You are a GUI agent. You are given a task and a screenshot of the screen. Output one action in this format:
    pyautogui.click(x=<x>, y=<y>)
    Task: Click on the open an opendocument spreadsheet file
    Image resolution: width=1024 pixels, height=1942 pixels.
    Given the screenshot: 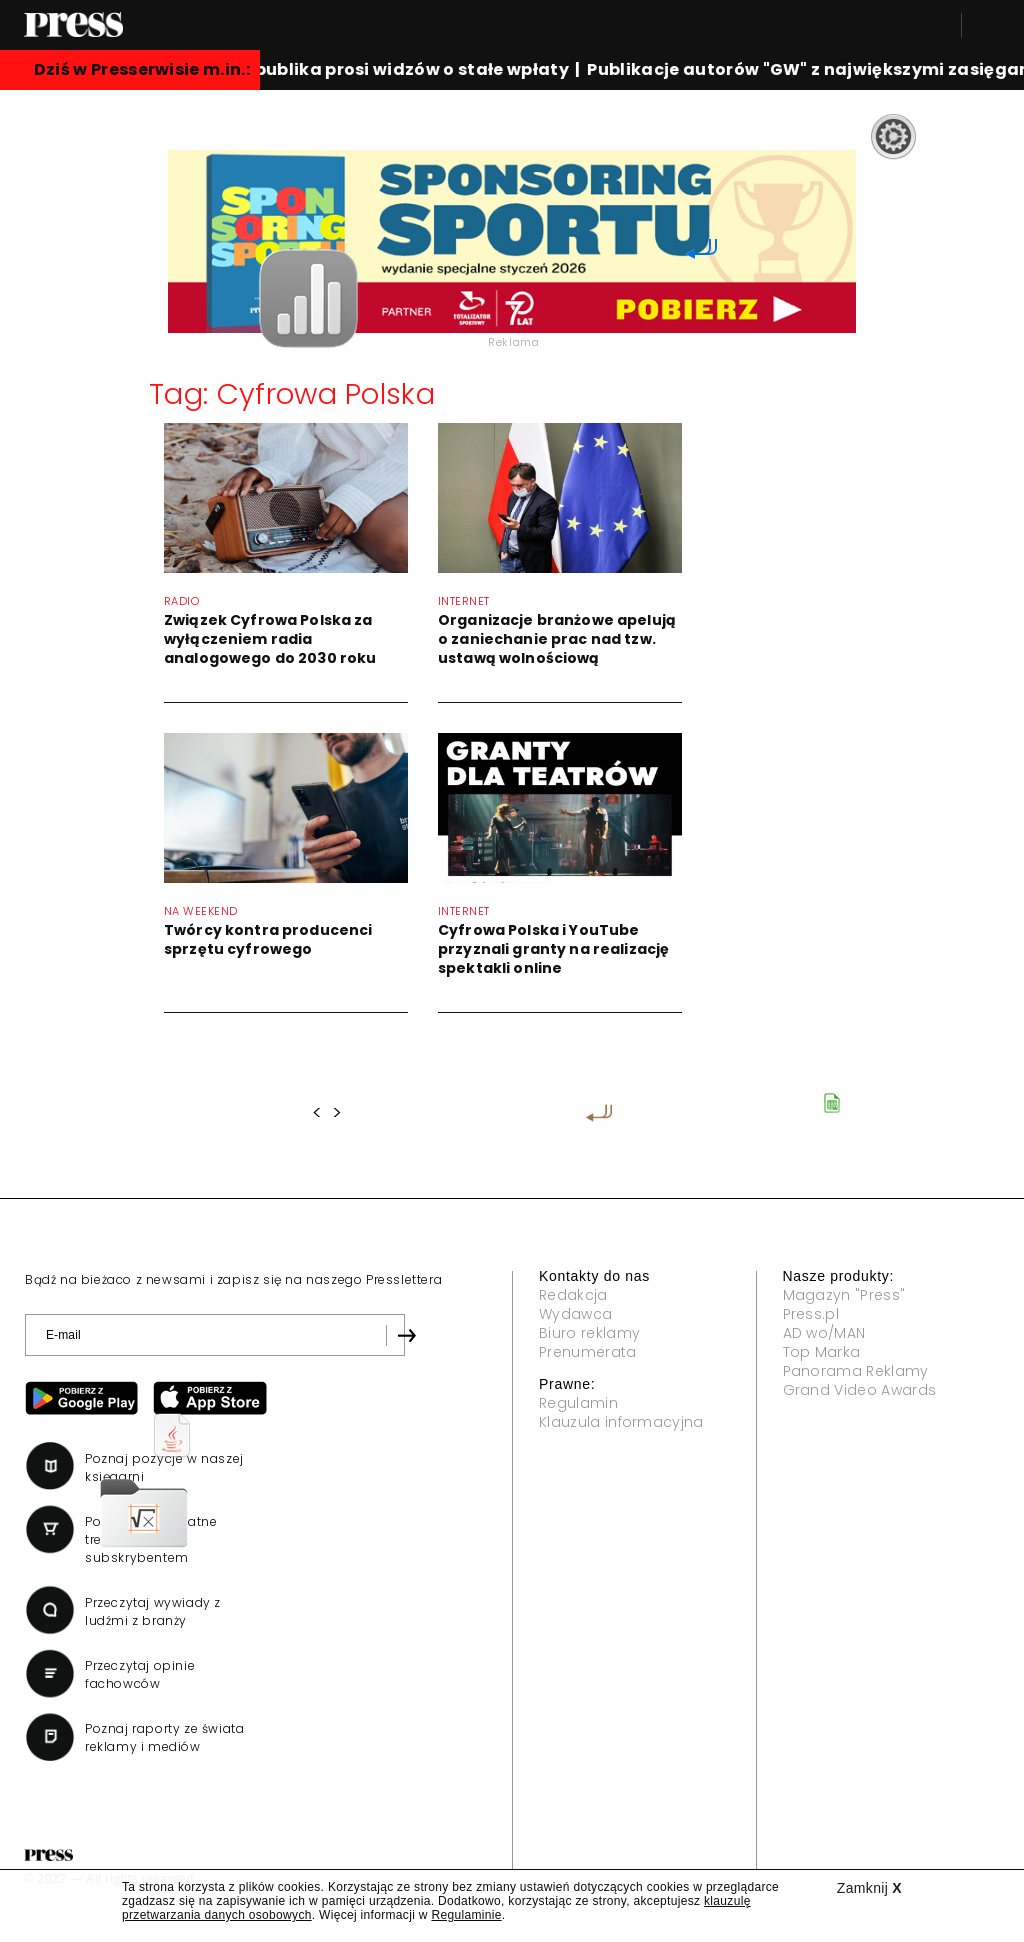 What is the action you would take?
    pyautogui.click(x=832, y=1103)
    